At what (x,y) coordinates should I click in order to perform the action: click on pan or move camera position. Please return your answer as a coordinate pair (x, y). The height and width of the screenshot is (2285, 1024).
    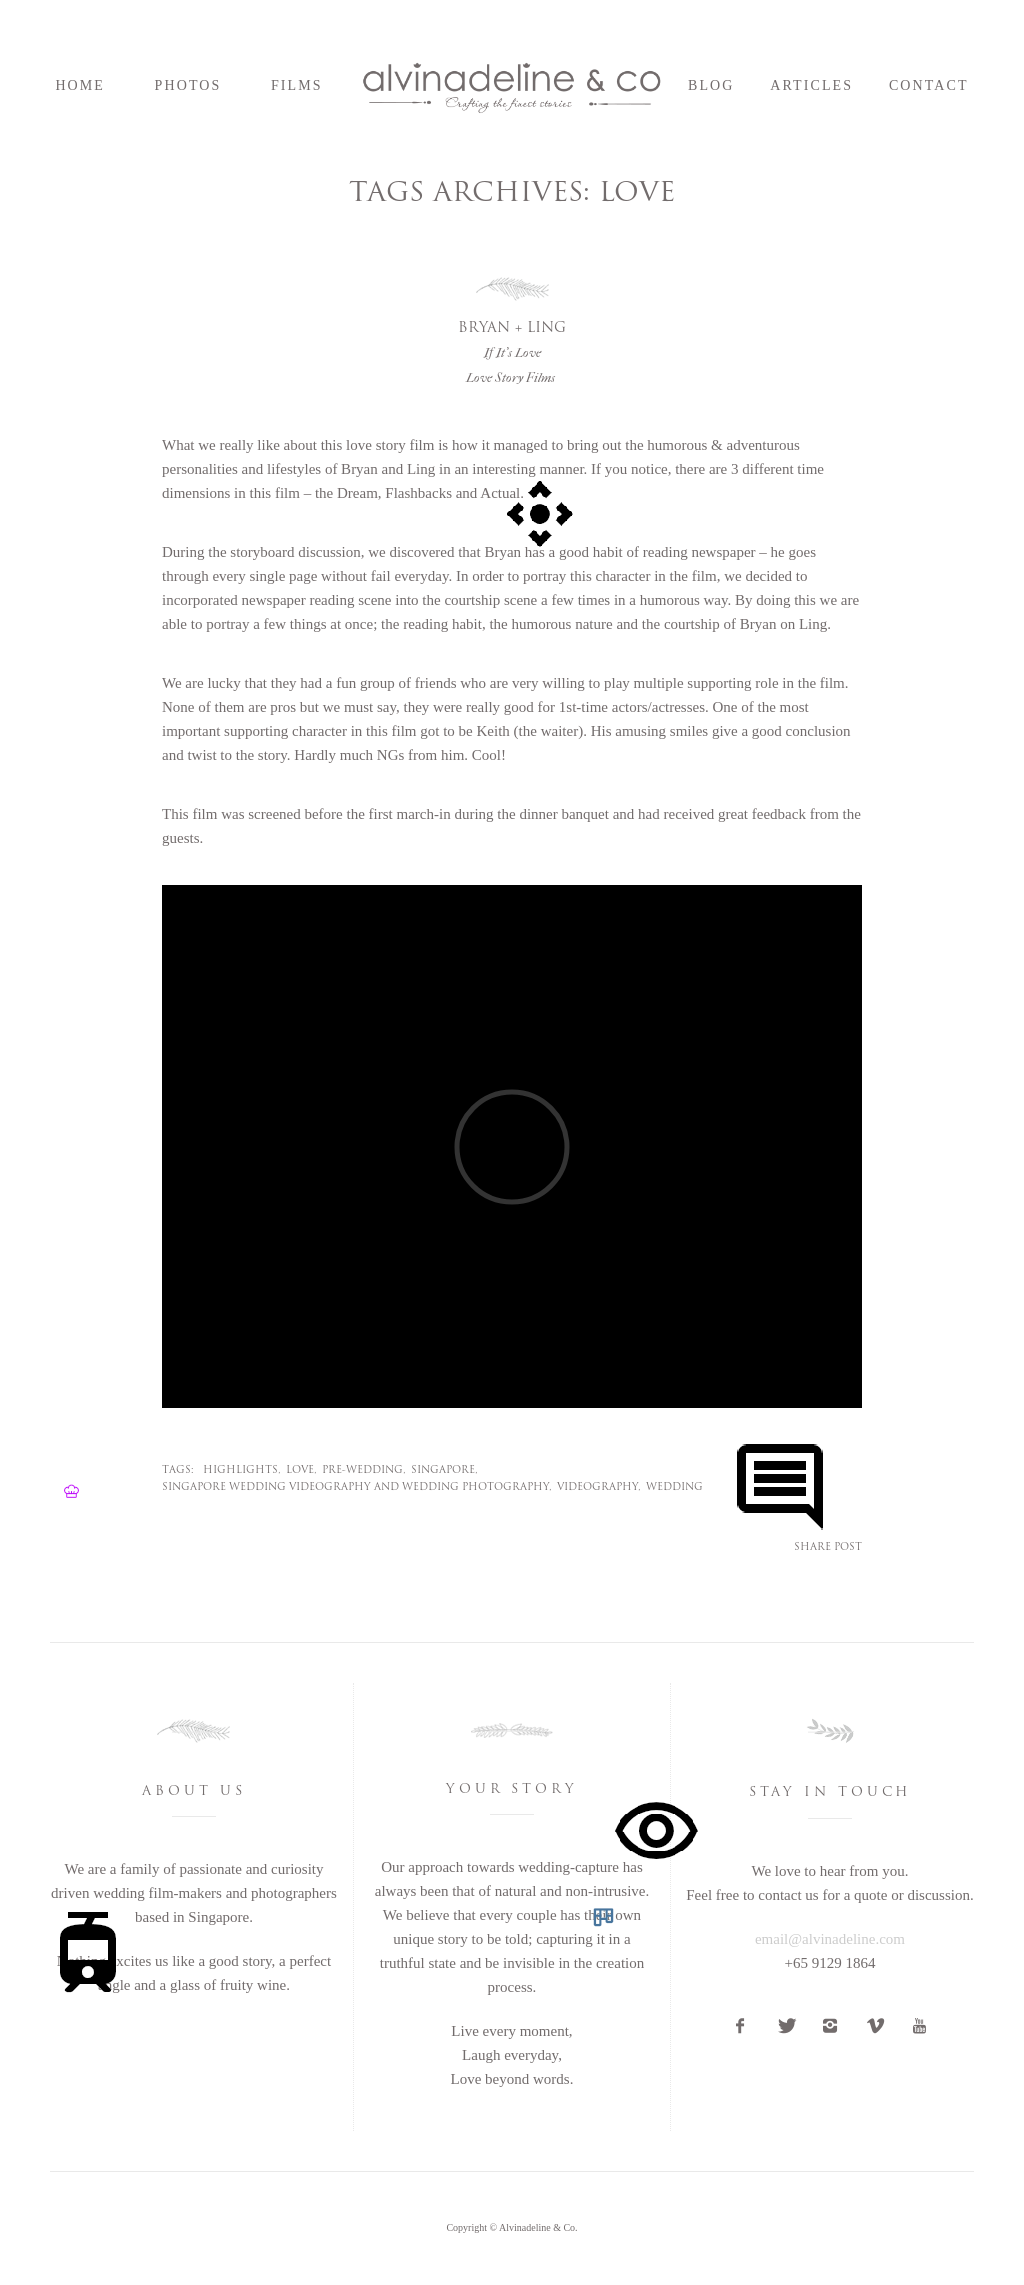
    Looking at the image, I should click on (540, 514).